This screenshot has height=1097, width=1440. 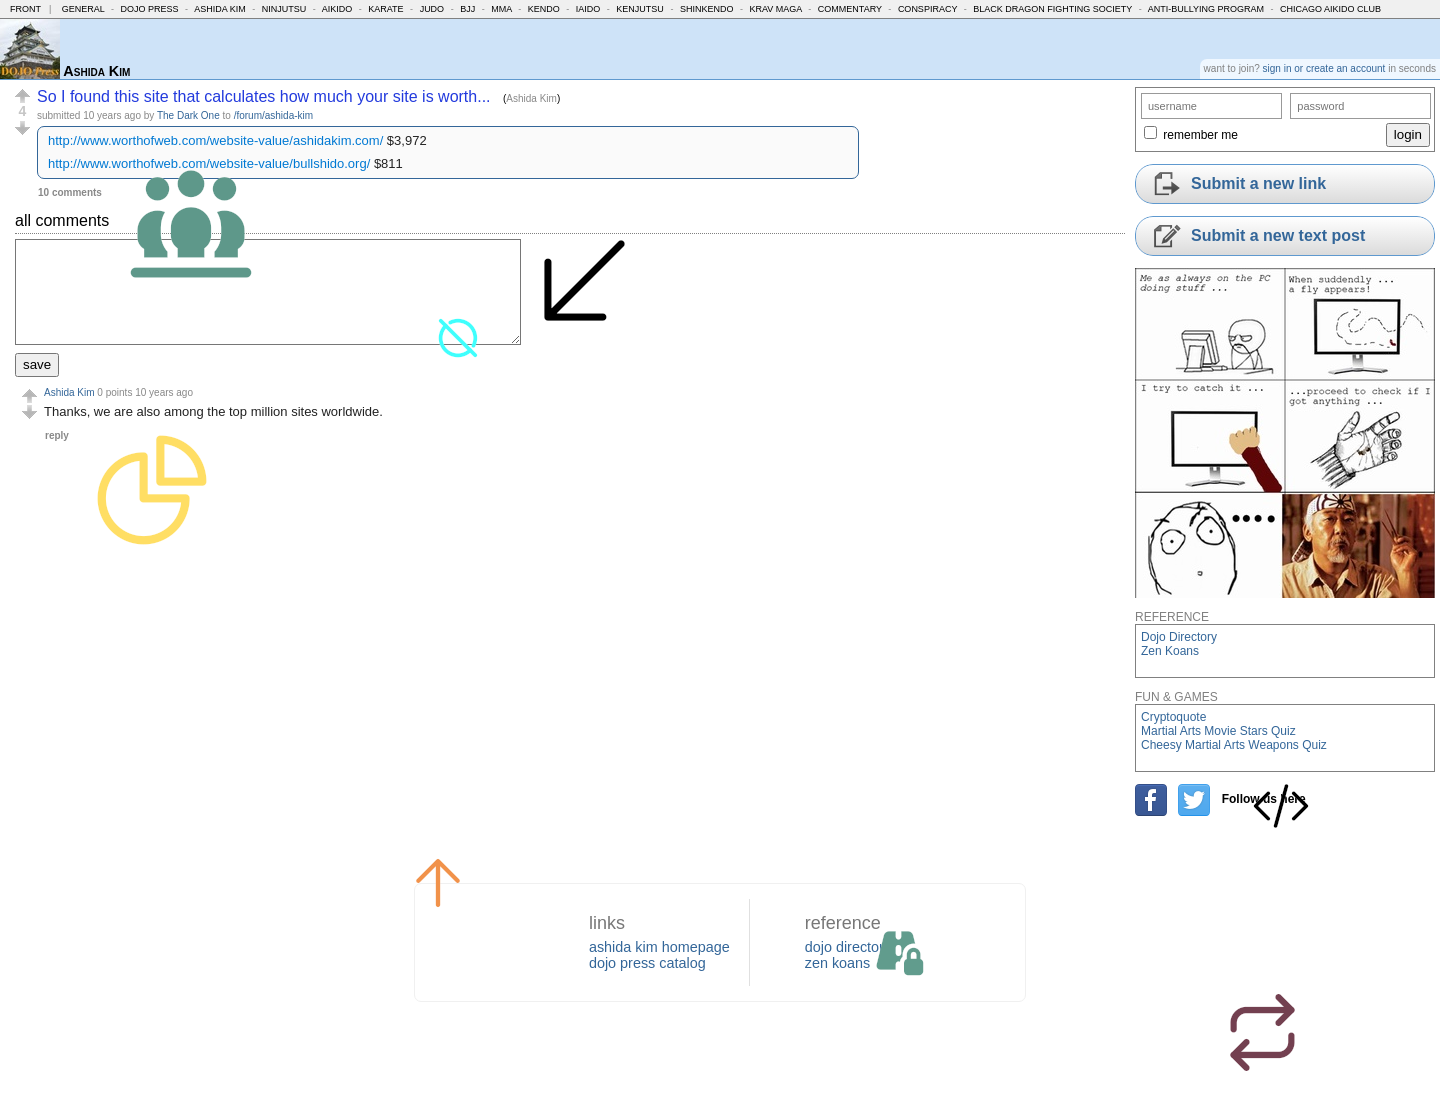 What do you see at coordinates (898, 950) in the screenshot?
I see `indicates a road or route is locked or restricted` at bounding box center [898, 950].